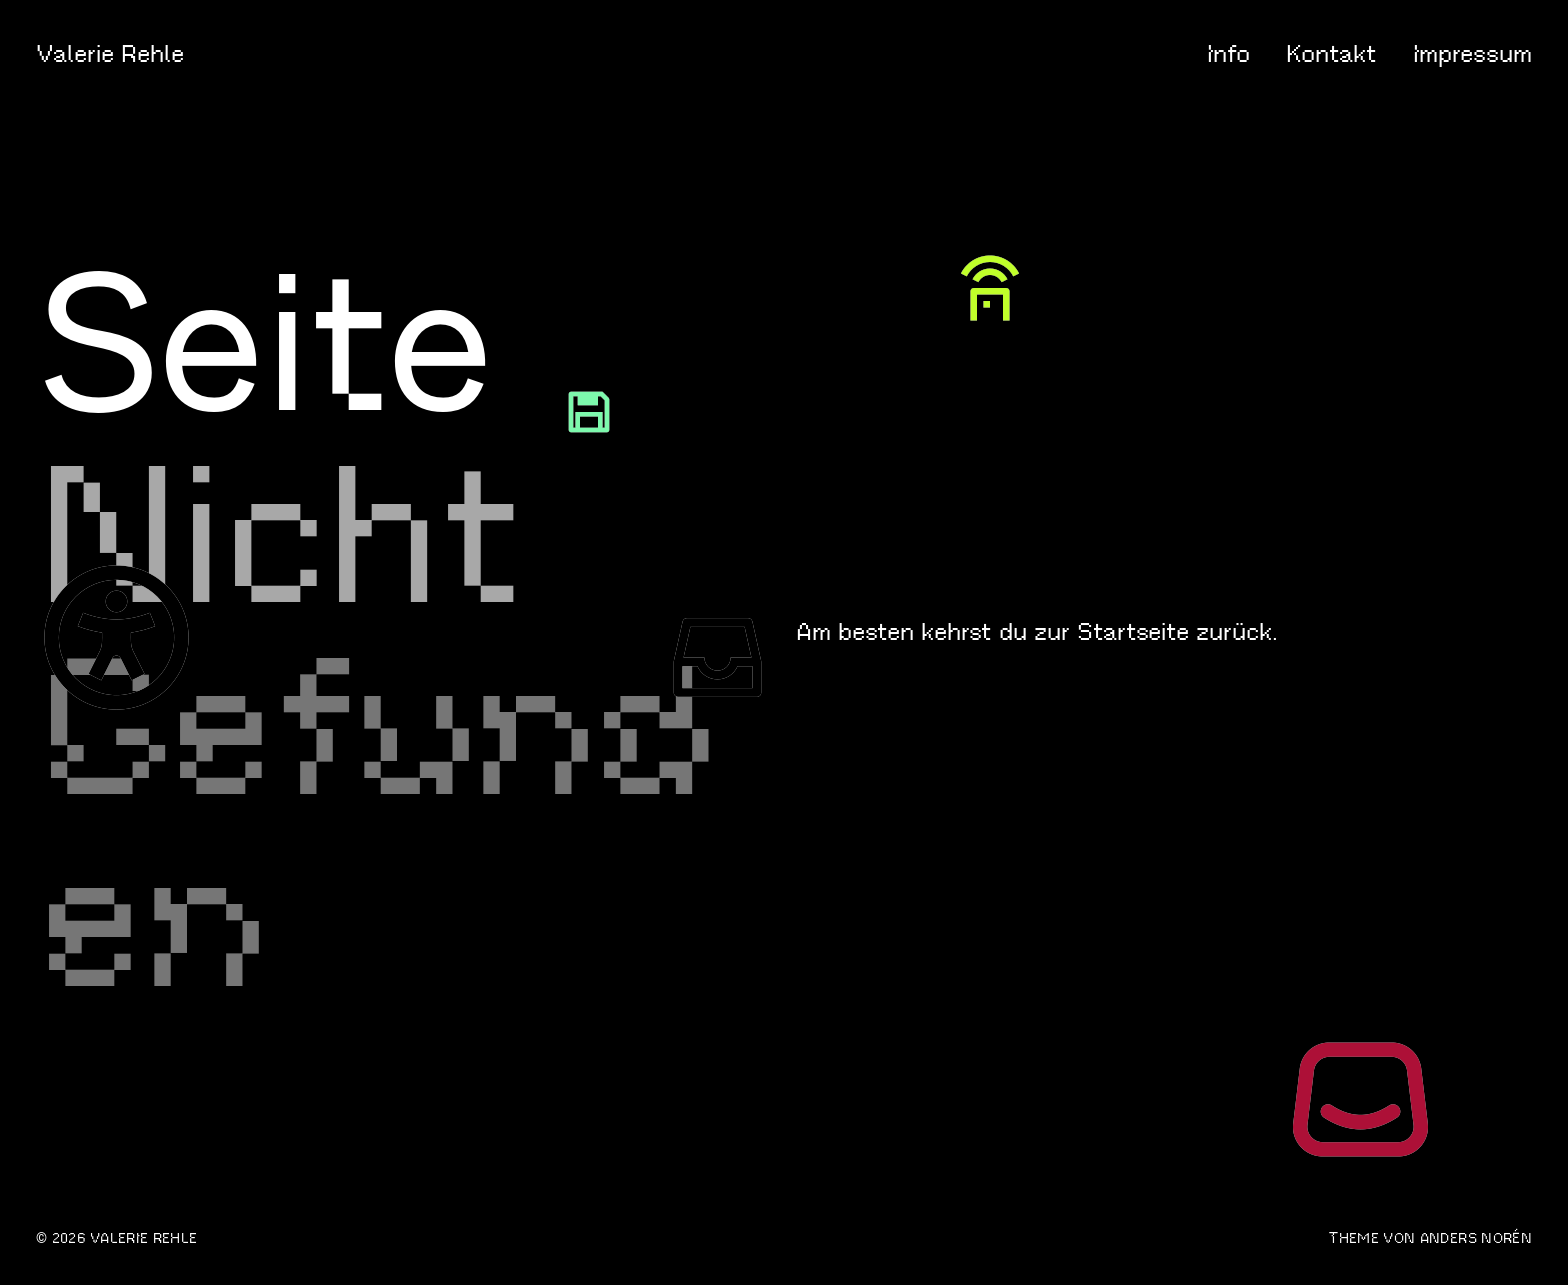 This screenshot has height=1285, width=1568. I want to click on save current file or document, so click(589, 412).